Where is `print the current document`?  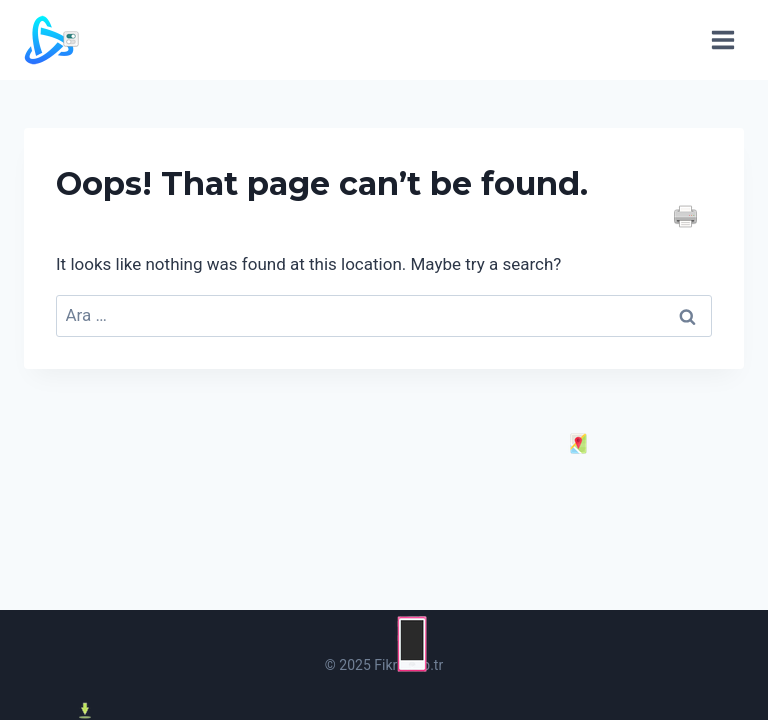 print the current document is located at coordinates (685, 216).